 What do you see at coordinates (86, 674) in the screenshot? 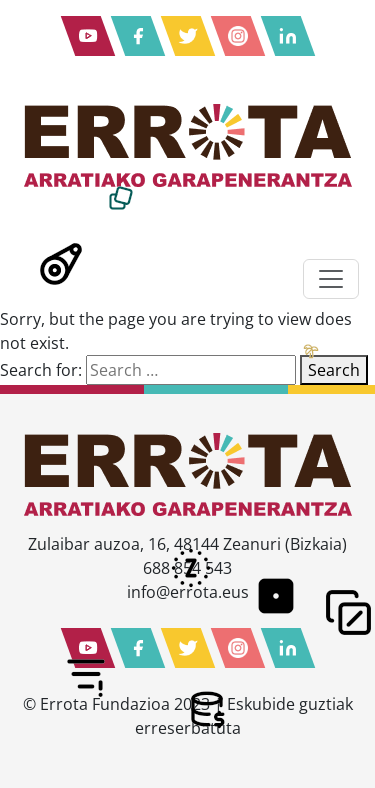
I see `filter settings require attention` at bounding box center [86, 674].